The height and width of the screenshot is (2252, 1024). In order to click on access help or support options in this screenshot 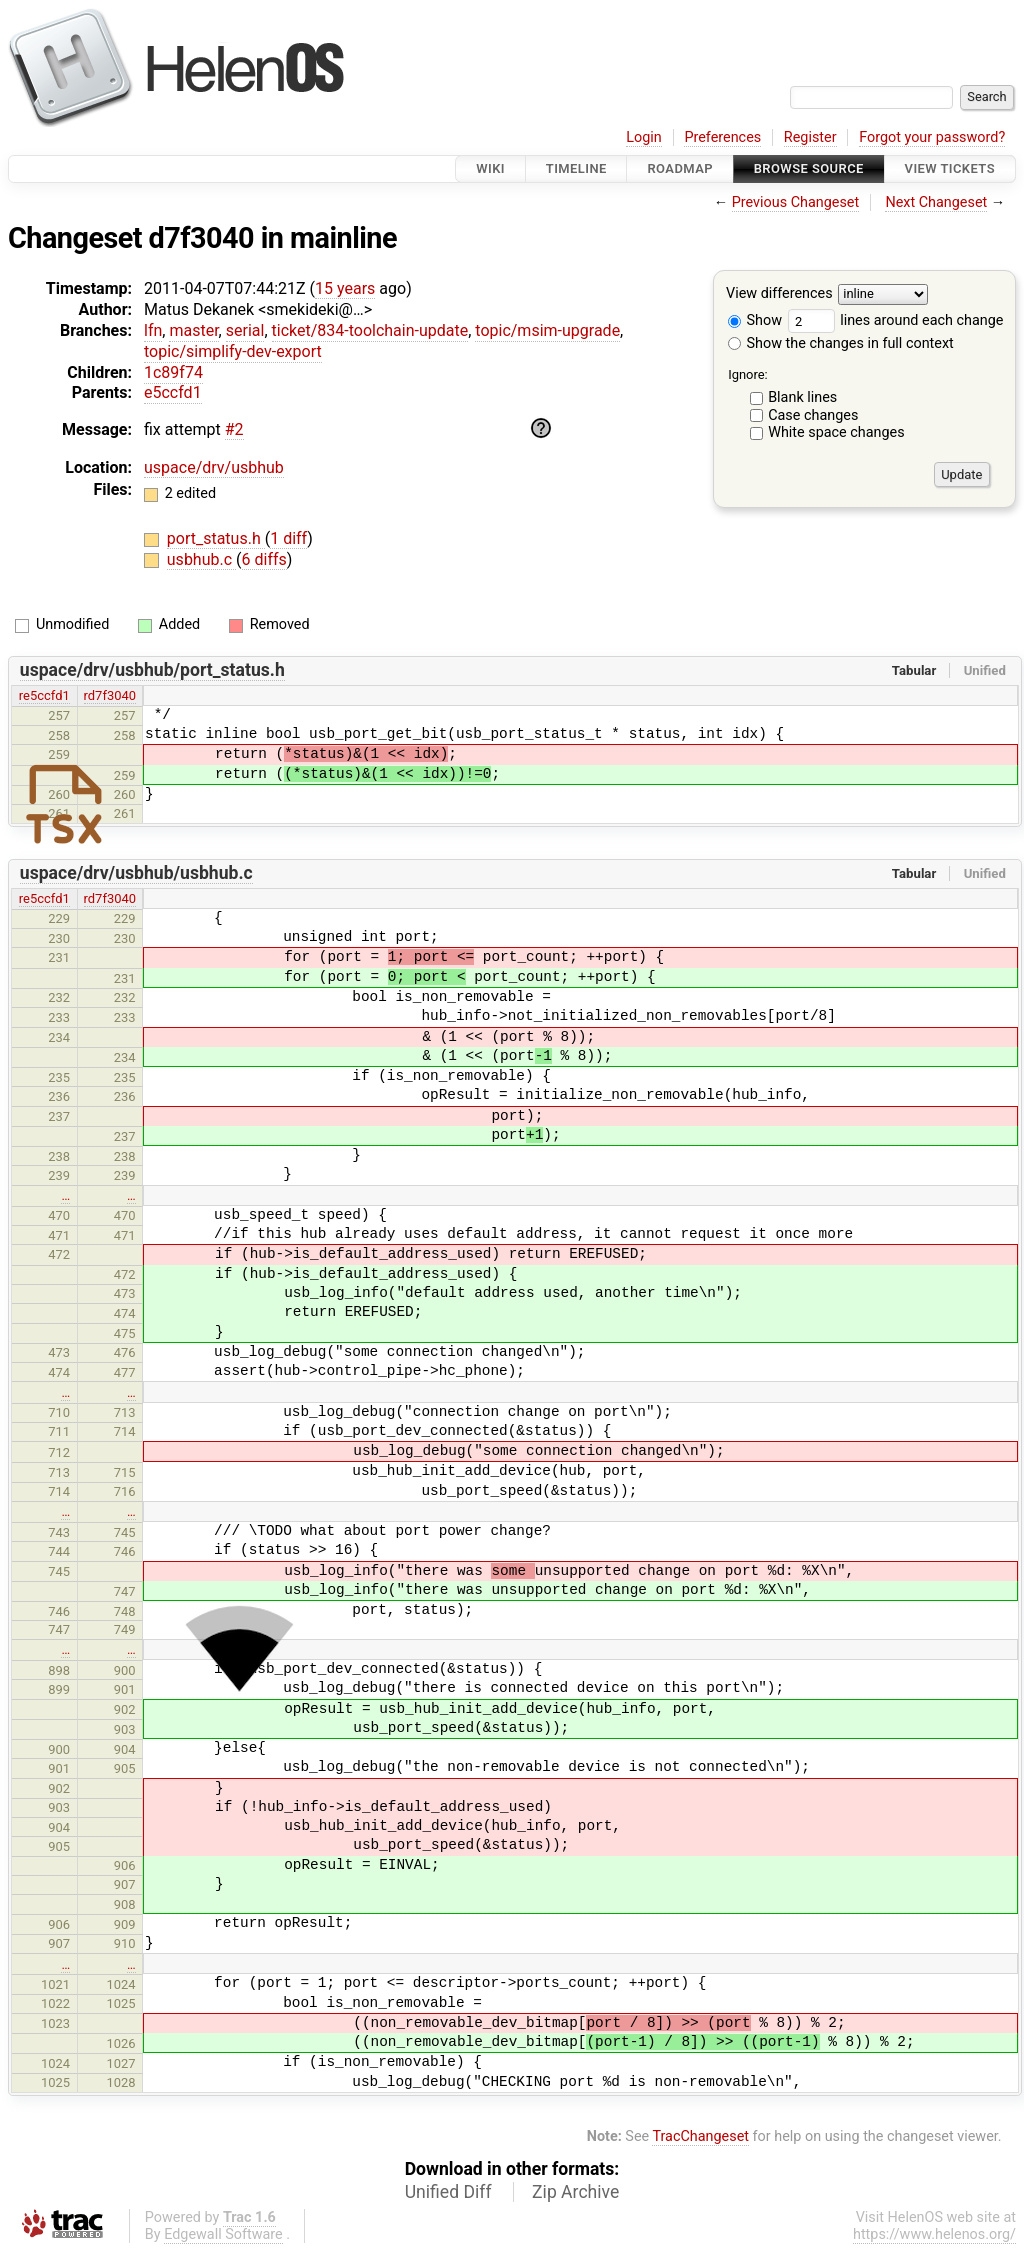, I will do `click(541, 428)`.